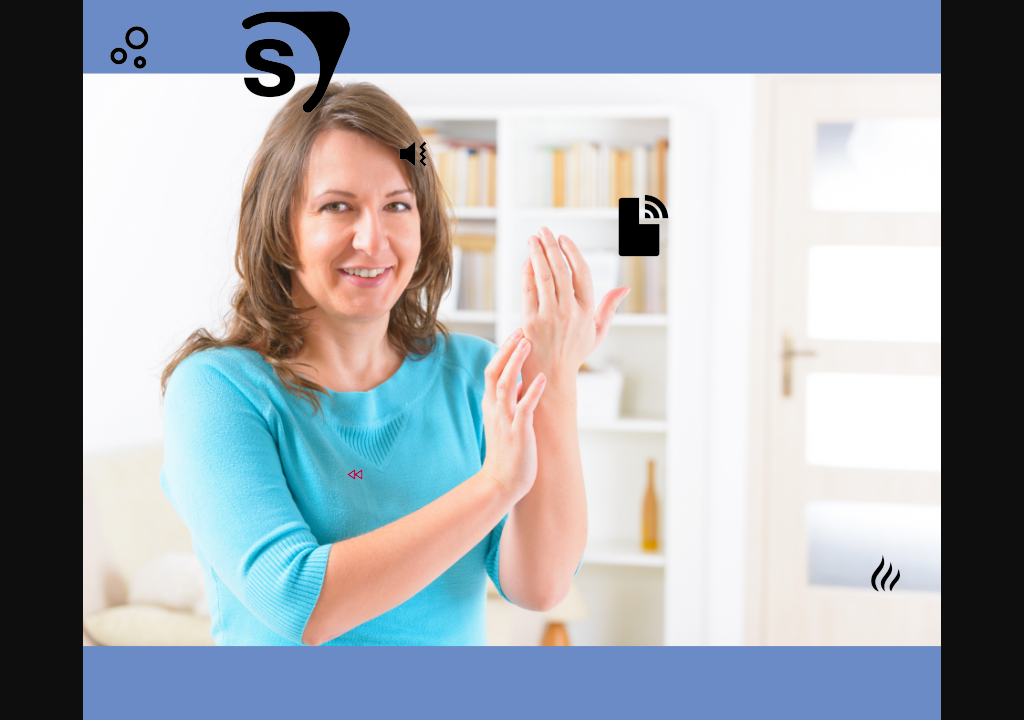 The image size is (1024, 720). I want to click on indicates hot or trending content, so click(886, 574).